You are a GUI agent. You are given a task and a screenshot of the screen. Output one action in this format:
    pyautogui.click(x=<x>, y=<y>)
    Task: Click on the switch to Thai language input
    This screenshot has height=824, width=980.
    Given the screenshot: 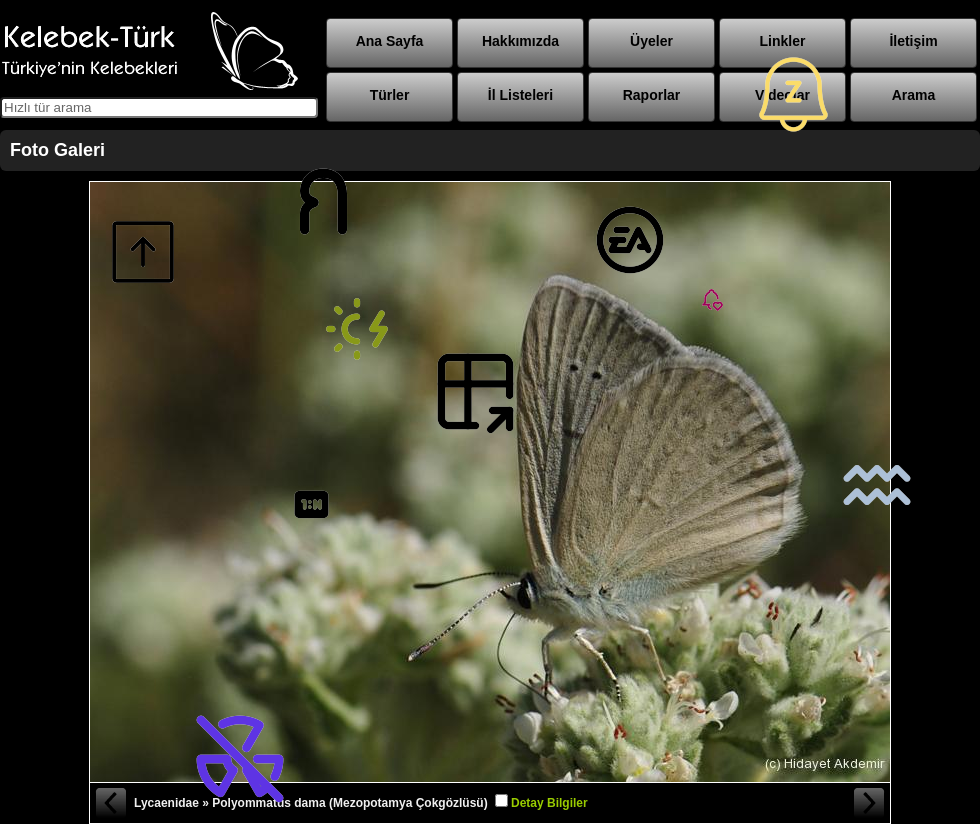 What is the action you would take?
    pyautogui.click(x=323, y=201)
    